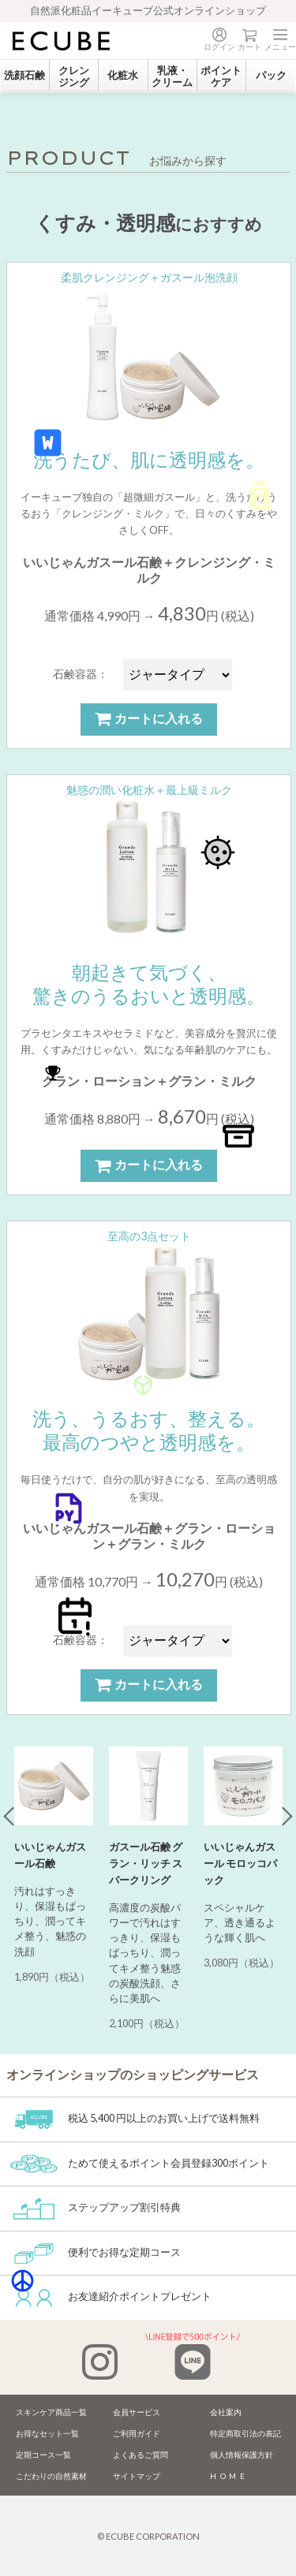  What do you see at coordinates (69, 1508) in the screenshot?
I see `open a python file` at bounding box center [69, 1508].